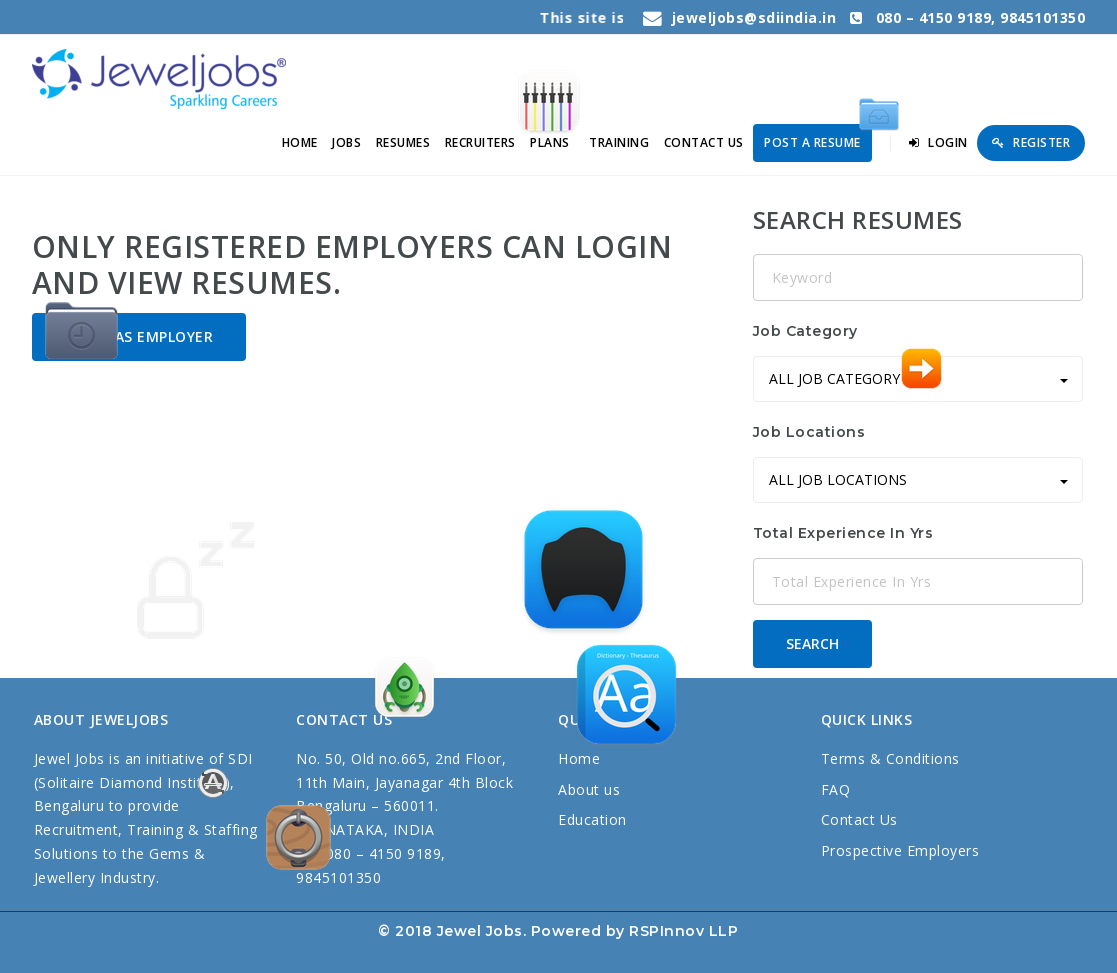 The image size is (1117, 973). Describe the element at coordinates (548, 100) in the screenshot. I see `open pulseview signal analysis application` at that location.